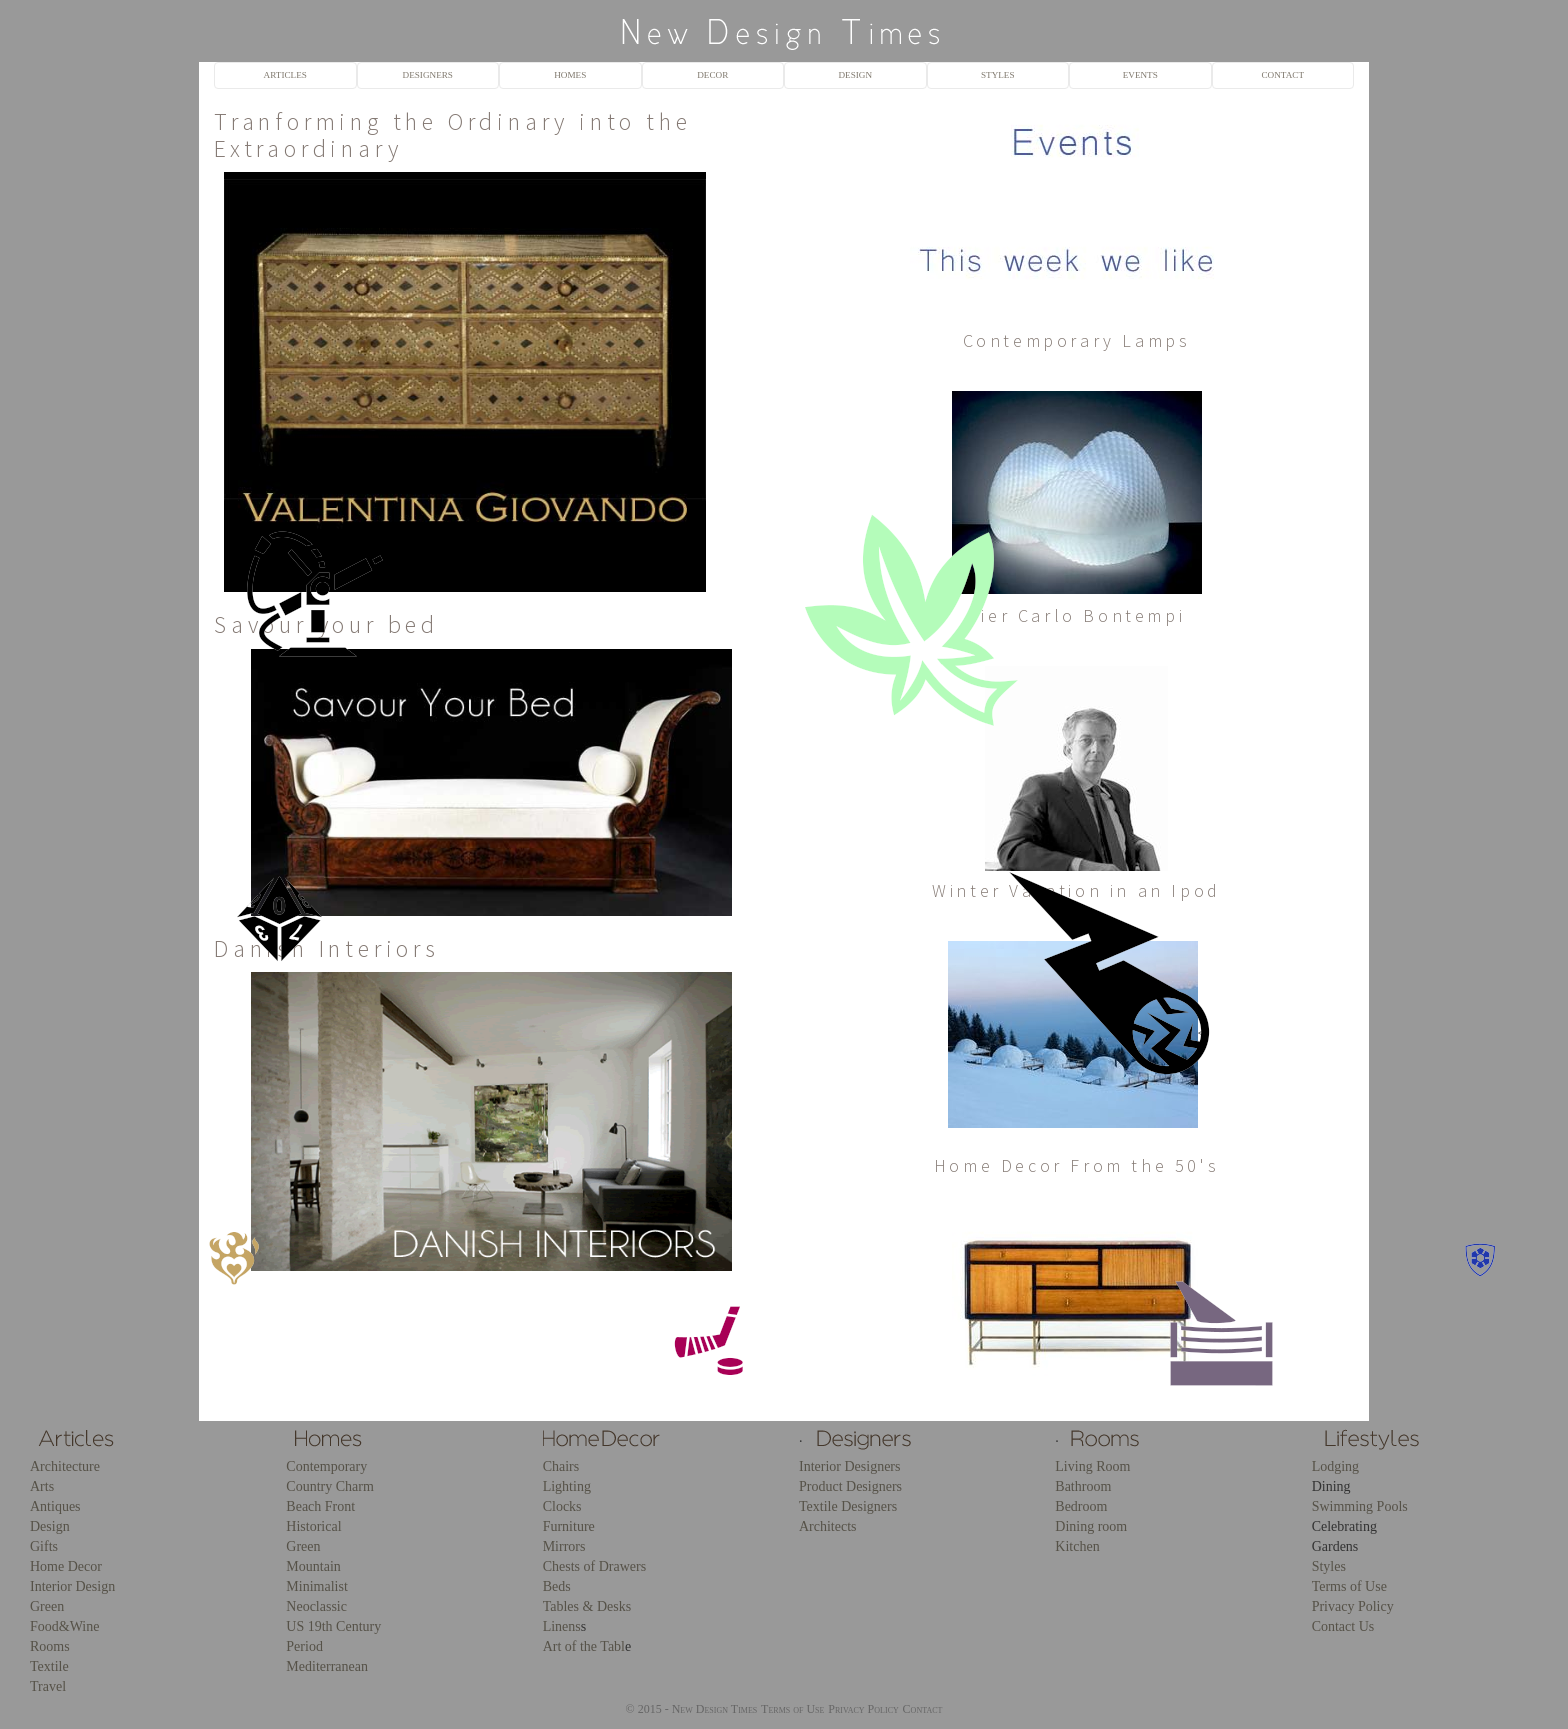 The height and width of the screenshot is (1729, 1568). What do you see at coordinates (1221, 1334) in the screenshot?
I see `access boxing or fighting game mode` at bounding box center [1221, 1334].